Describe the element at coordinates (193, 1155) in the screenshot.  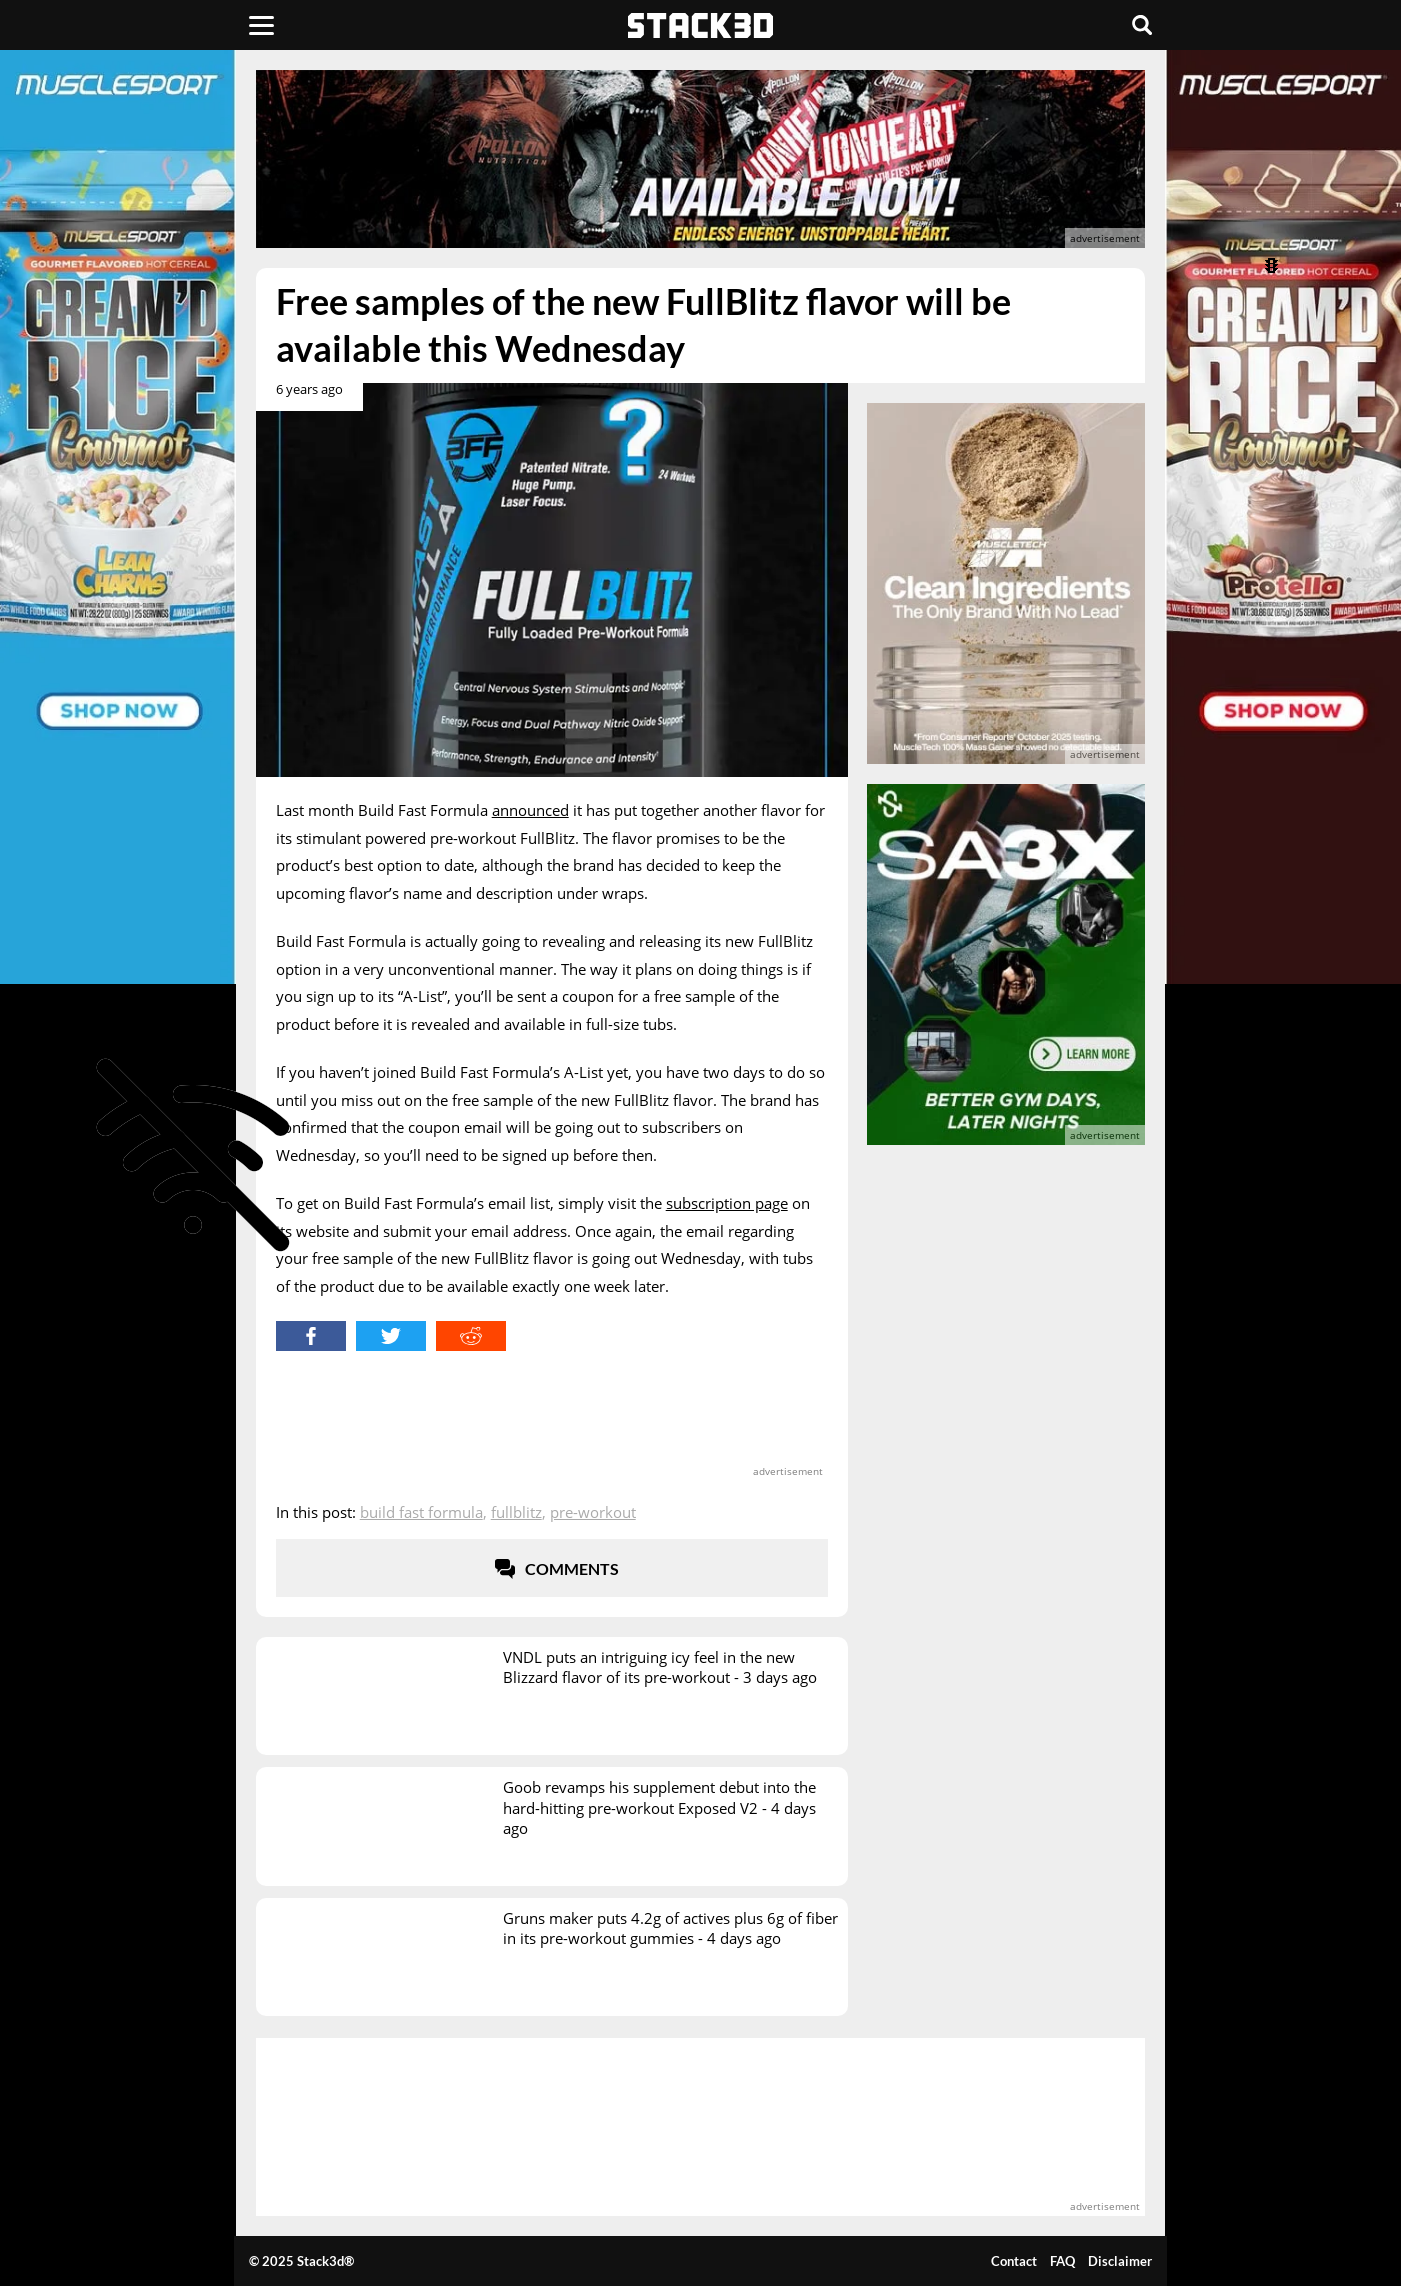
I see `indicates wifi is currently disabled` at that location.